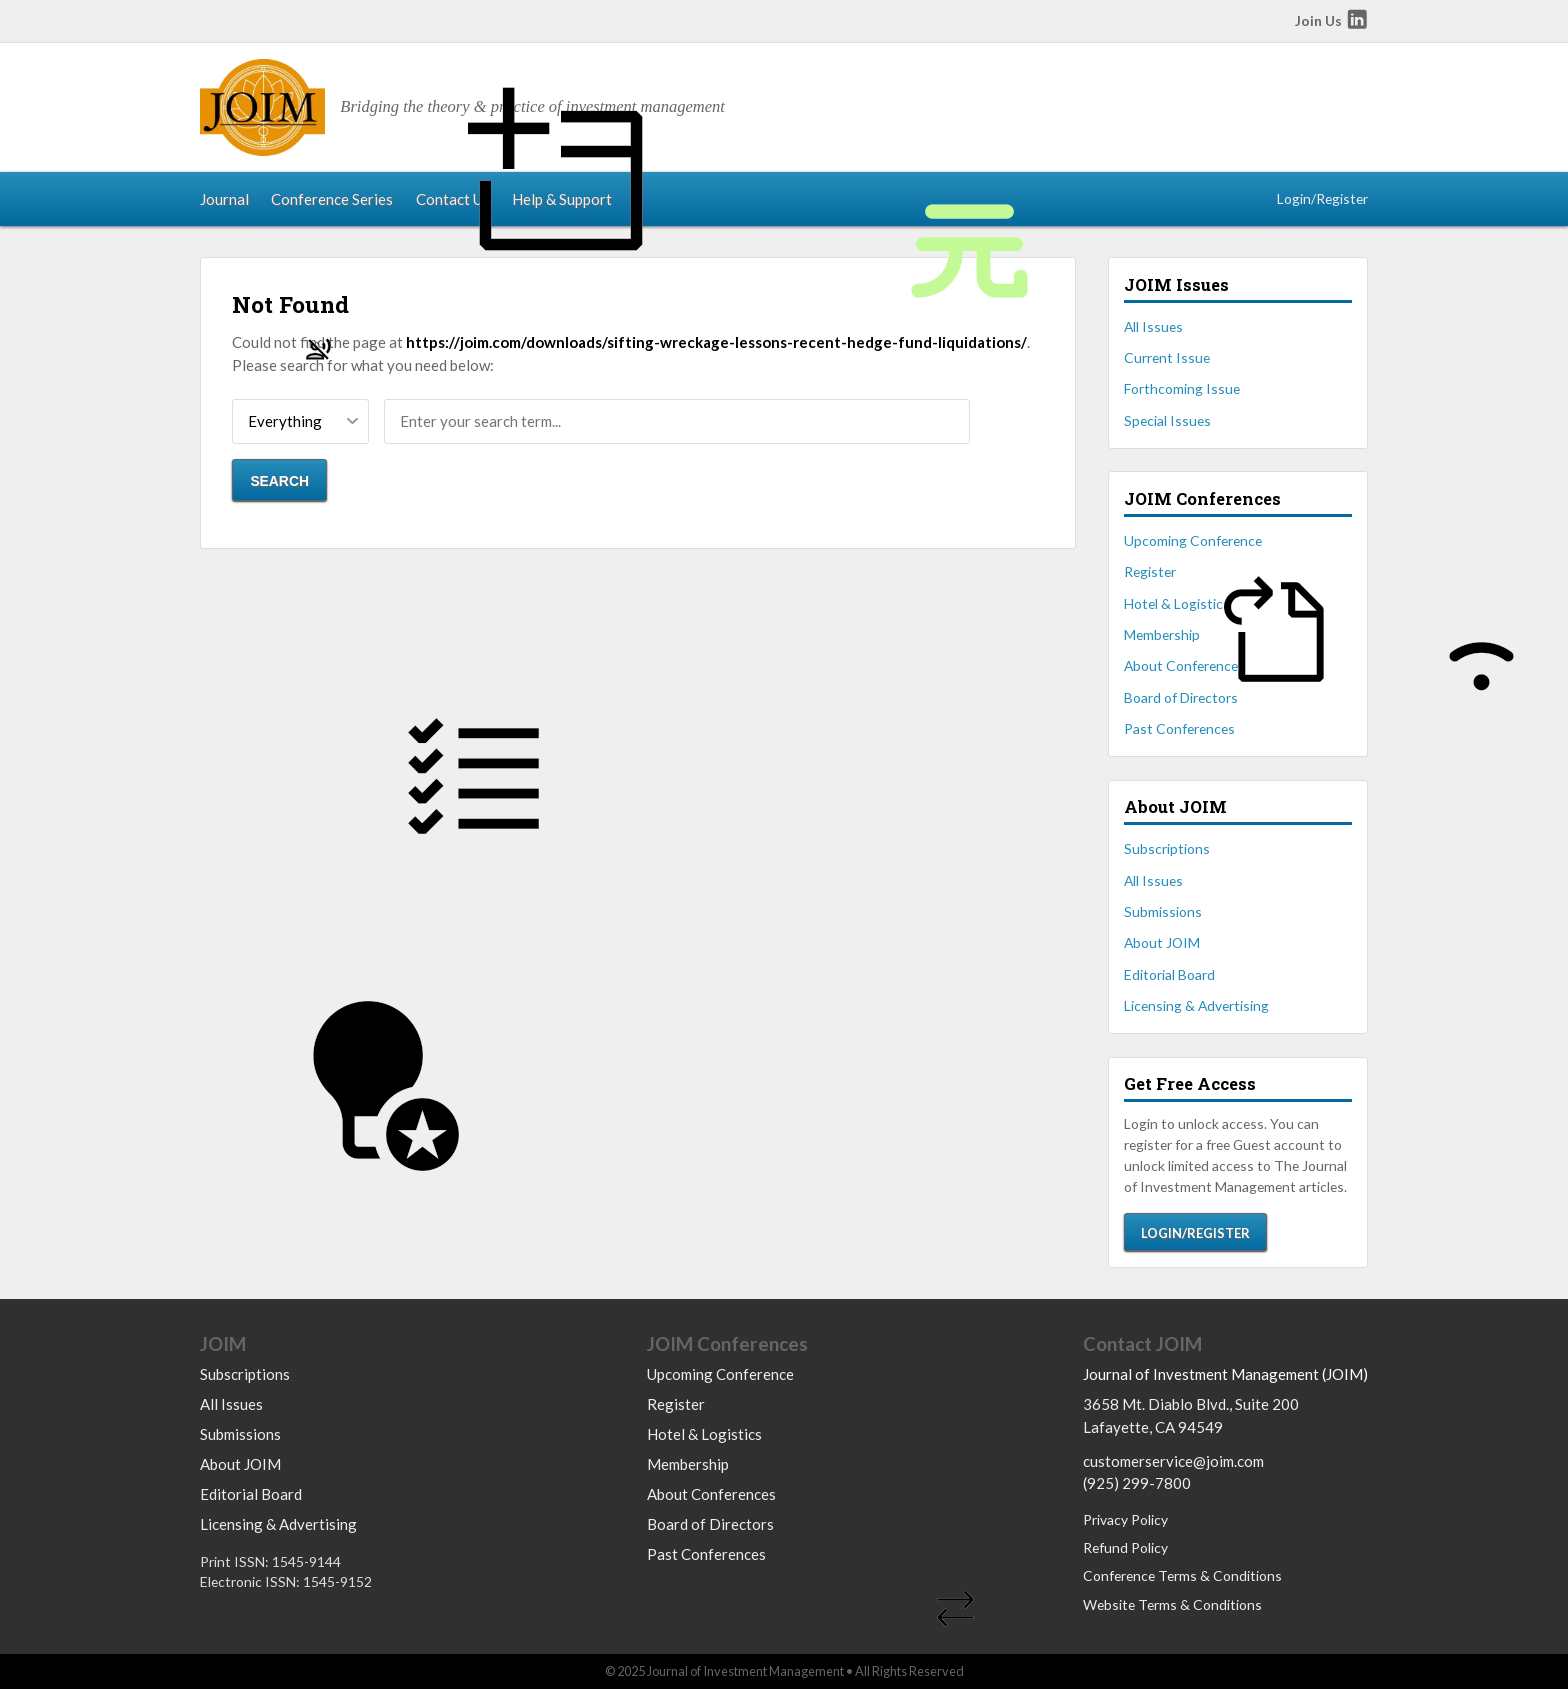 Image resolution: width=1568 pixels, height=1689 pixels. I want to click on go to file or navigate to a specific file, so click(1281, 632).